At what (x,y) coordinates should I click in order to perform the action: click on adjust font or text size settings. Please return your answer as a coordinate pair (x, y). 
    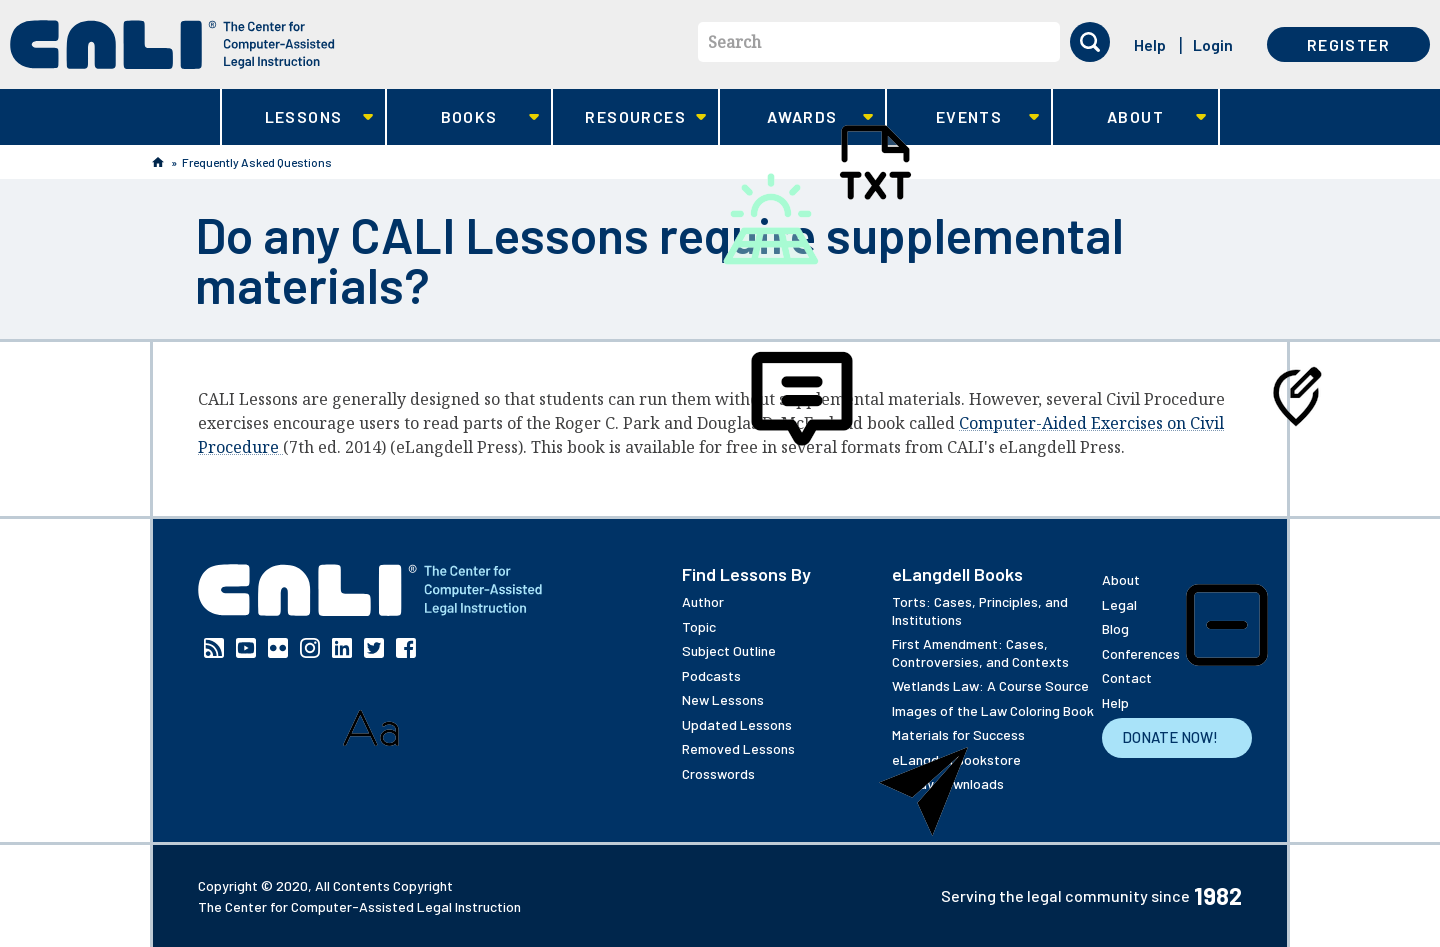
    Looking at the image, I should click on (372, 729).